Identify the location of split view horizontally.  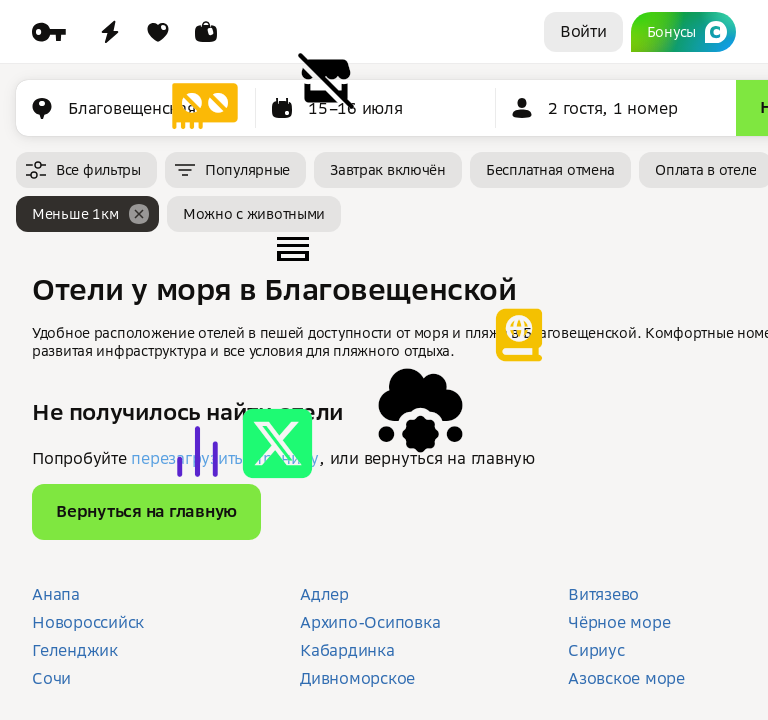
(293, 249).